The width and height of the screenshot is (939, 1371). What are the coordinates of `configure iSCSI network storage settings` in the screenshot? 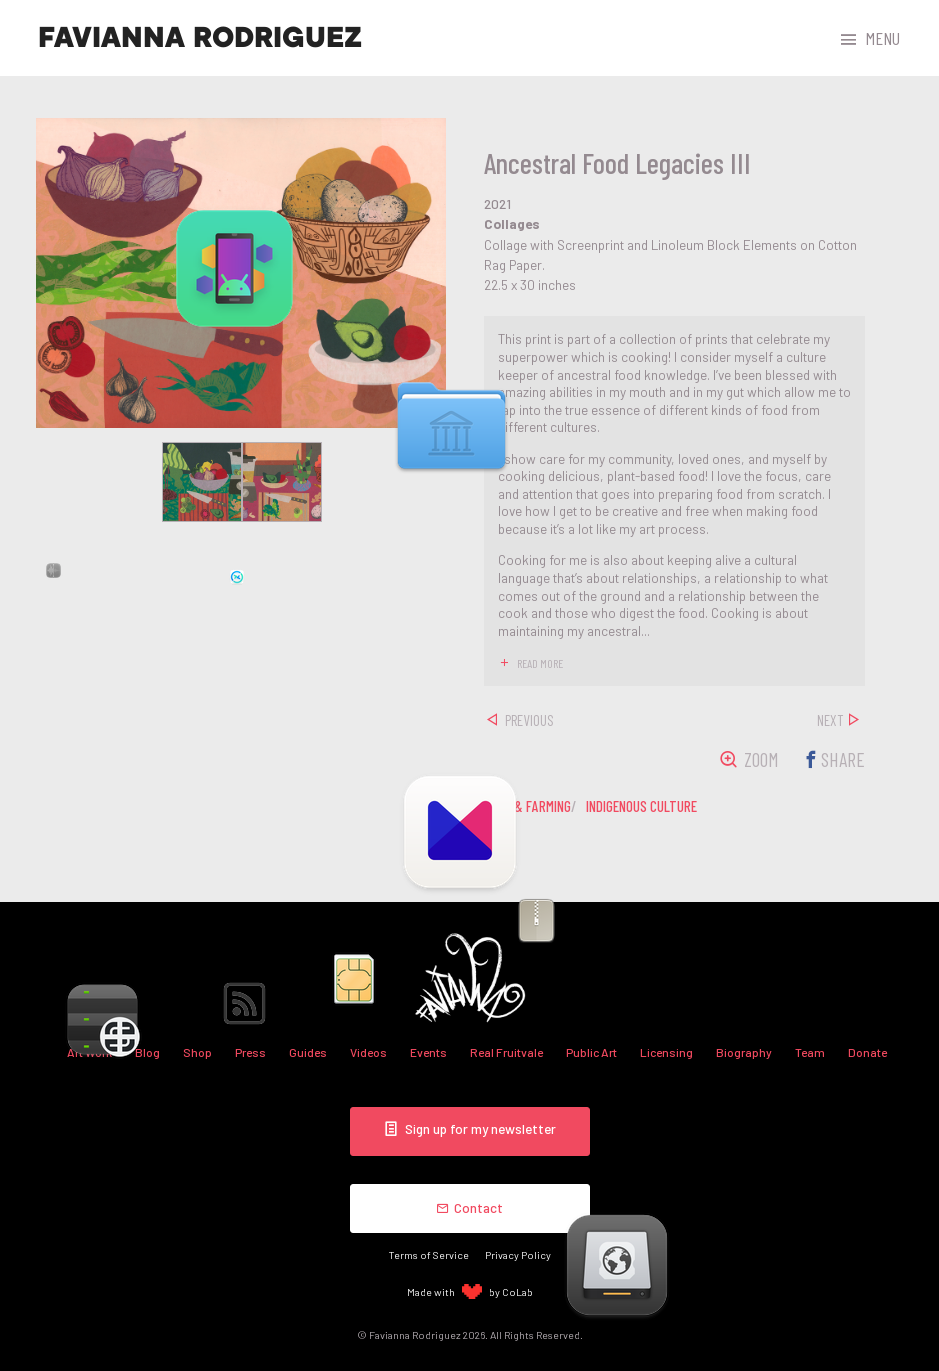 It's located at (617, 1265).